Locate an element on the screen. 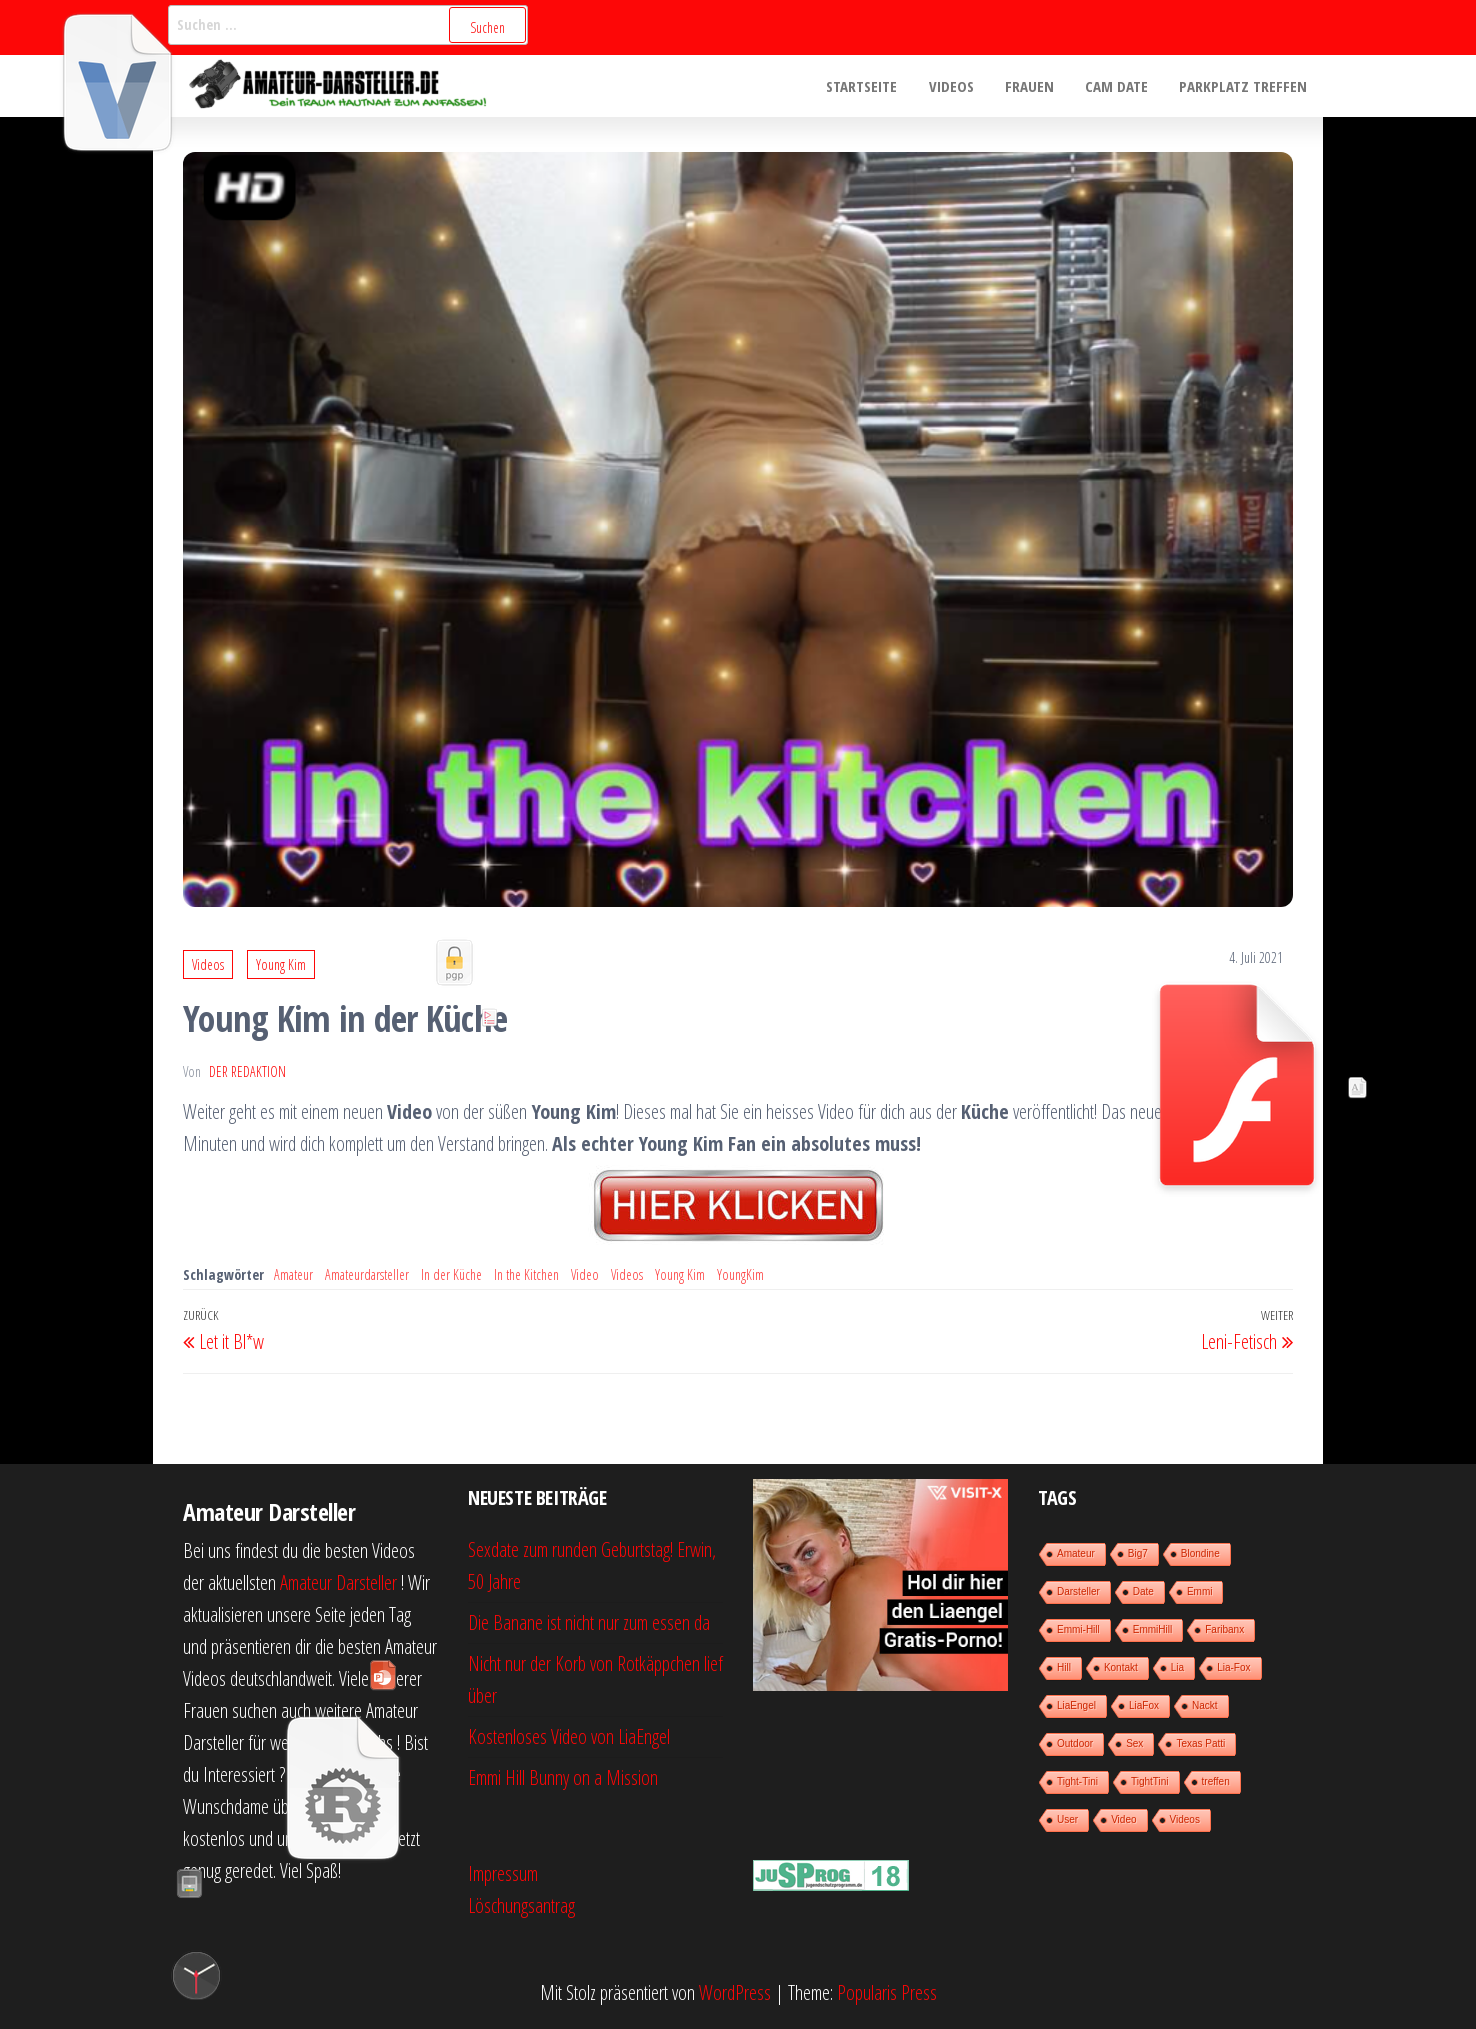 The image size is (1476, 2029). sega master system ROM file is located at coordinates (189, 1883).